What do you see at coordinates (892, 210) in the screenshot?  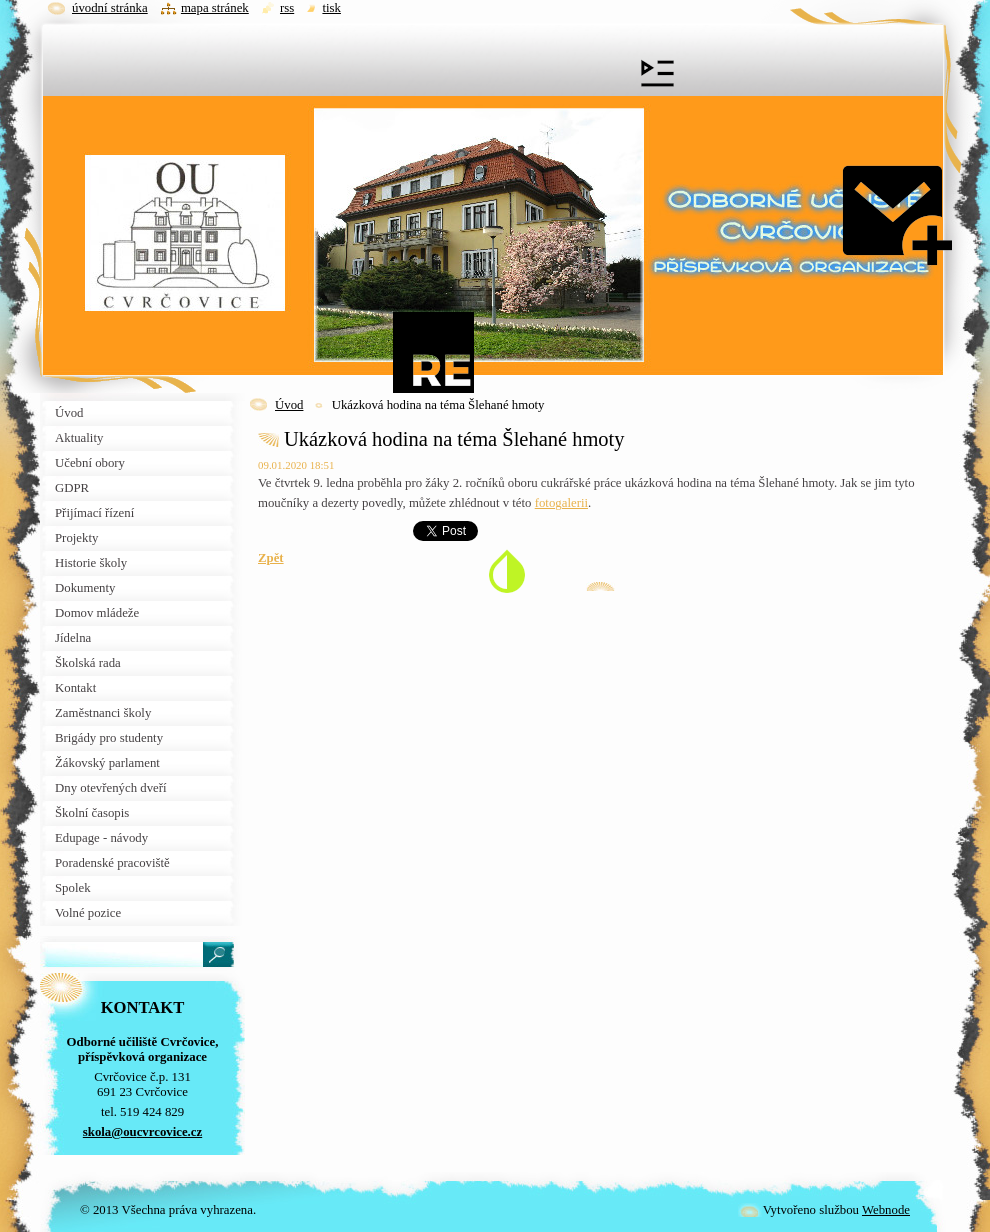 I see `compose a new email` at bounding box center [892, 210].